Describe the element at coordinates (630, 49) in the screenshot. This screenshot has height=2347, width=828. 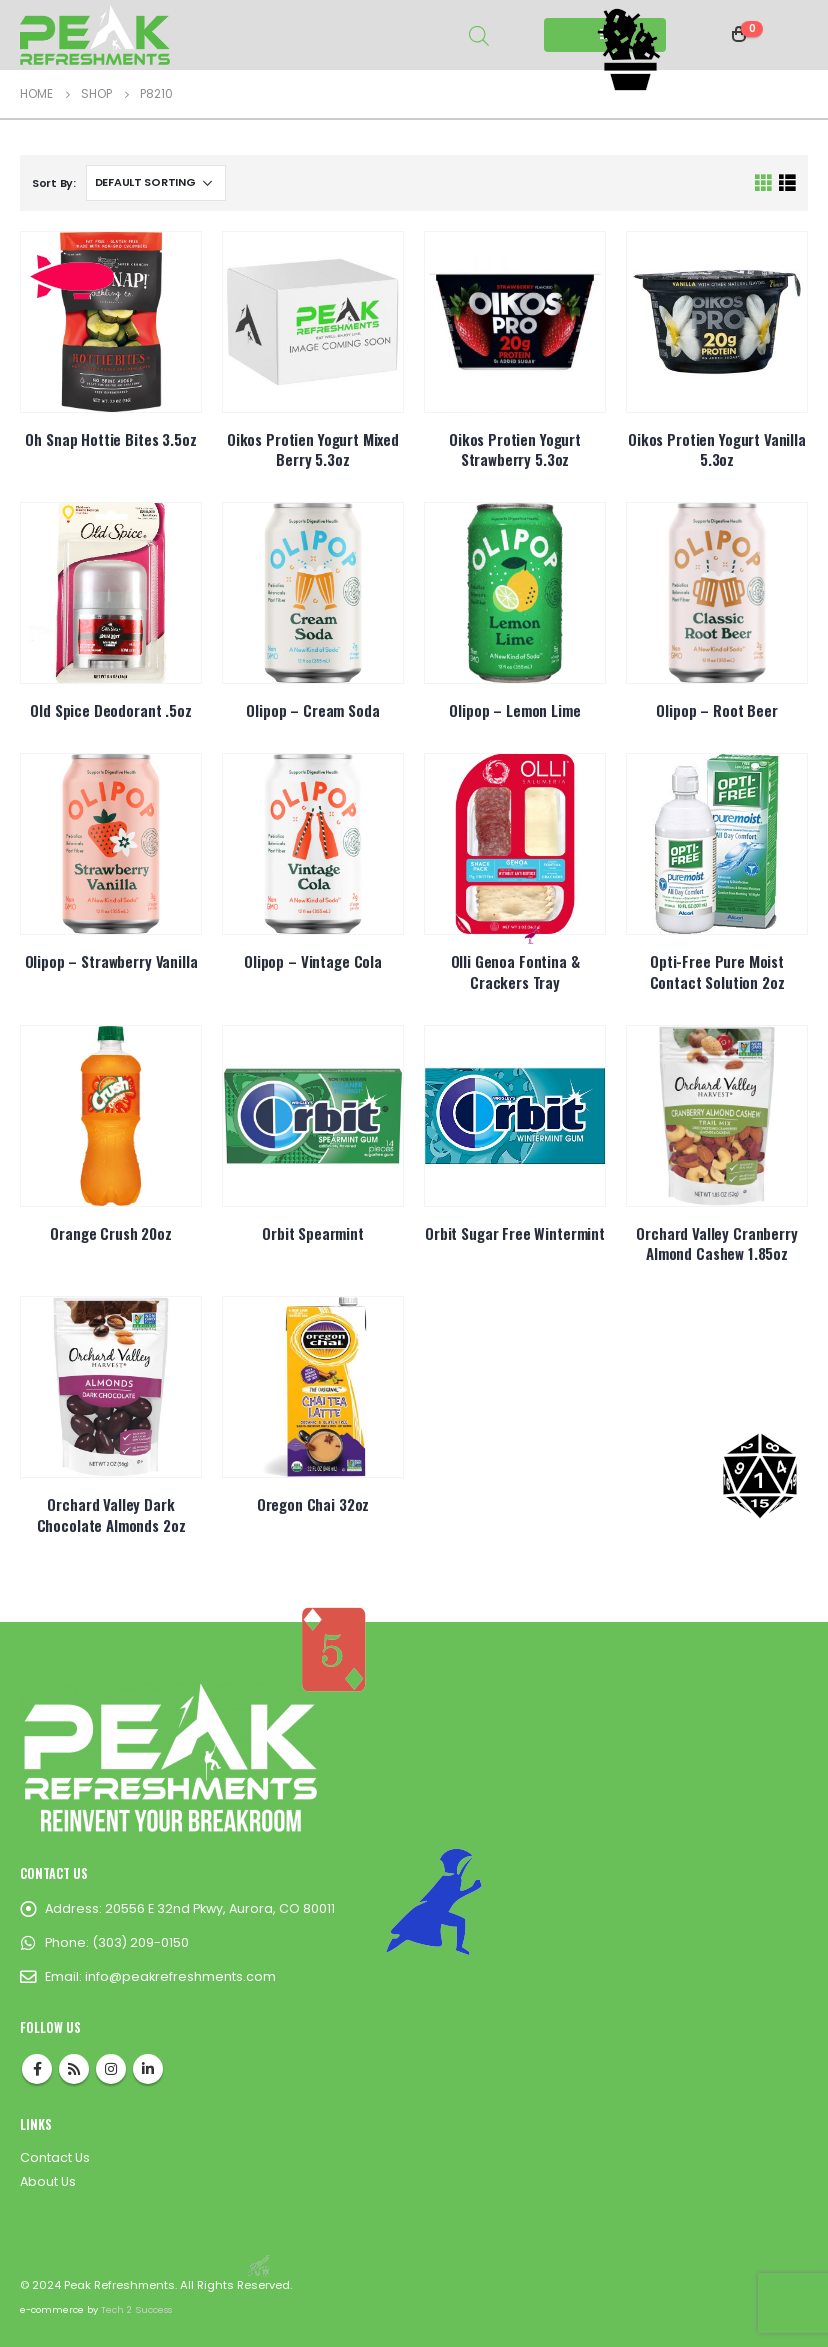
I see `decorative plant or garden category indicator` at that location.